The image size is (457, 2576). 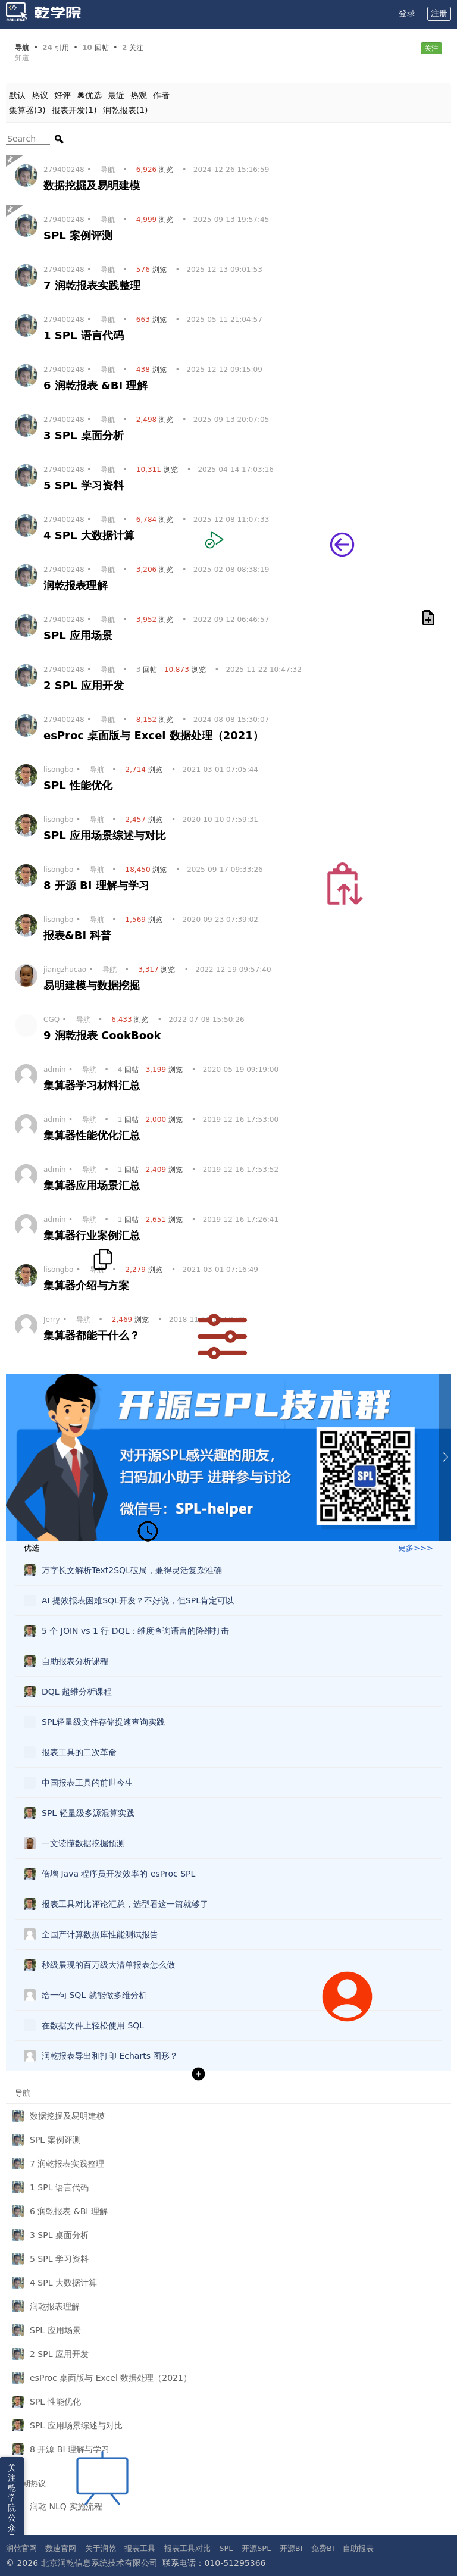 What do you see at coordinates (198, 2074) in the screenshot?
I see `add a new item` at bounding box center [198, 2074].